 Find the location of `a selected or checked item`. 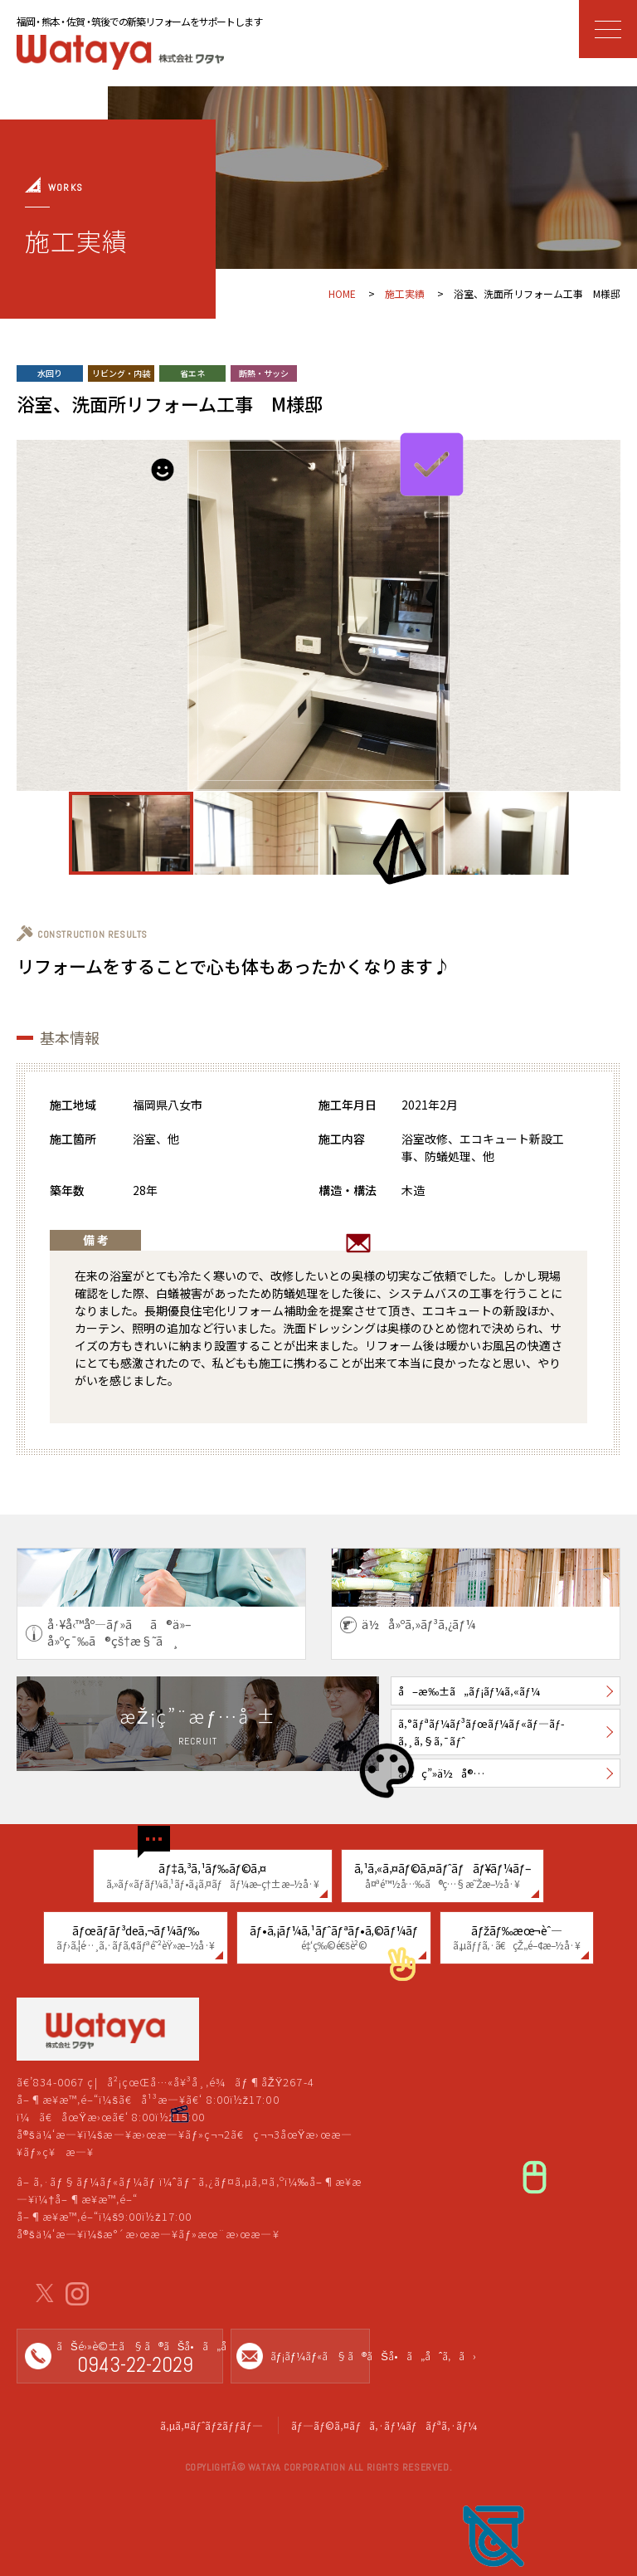

a selected or checked item is located at coordinates (431, 464).